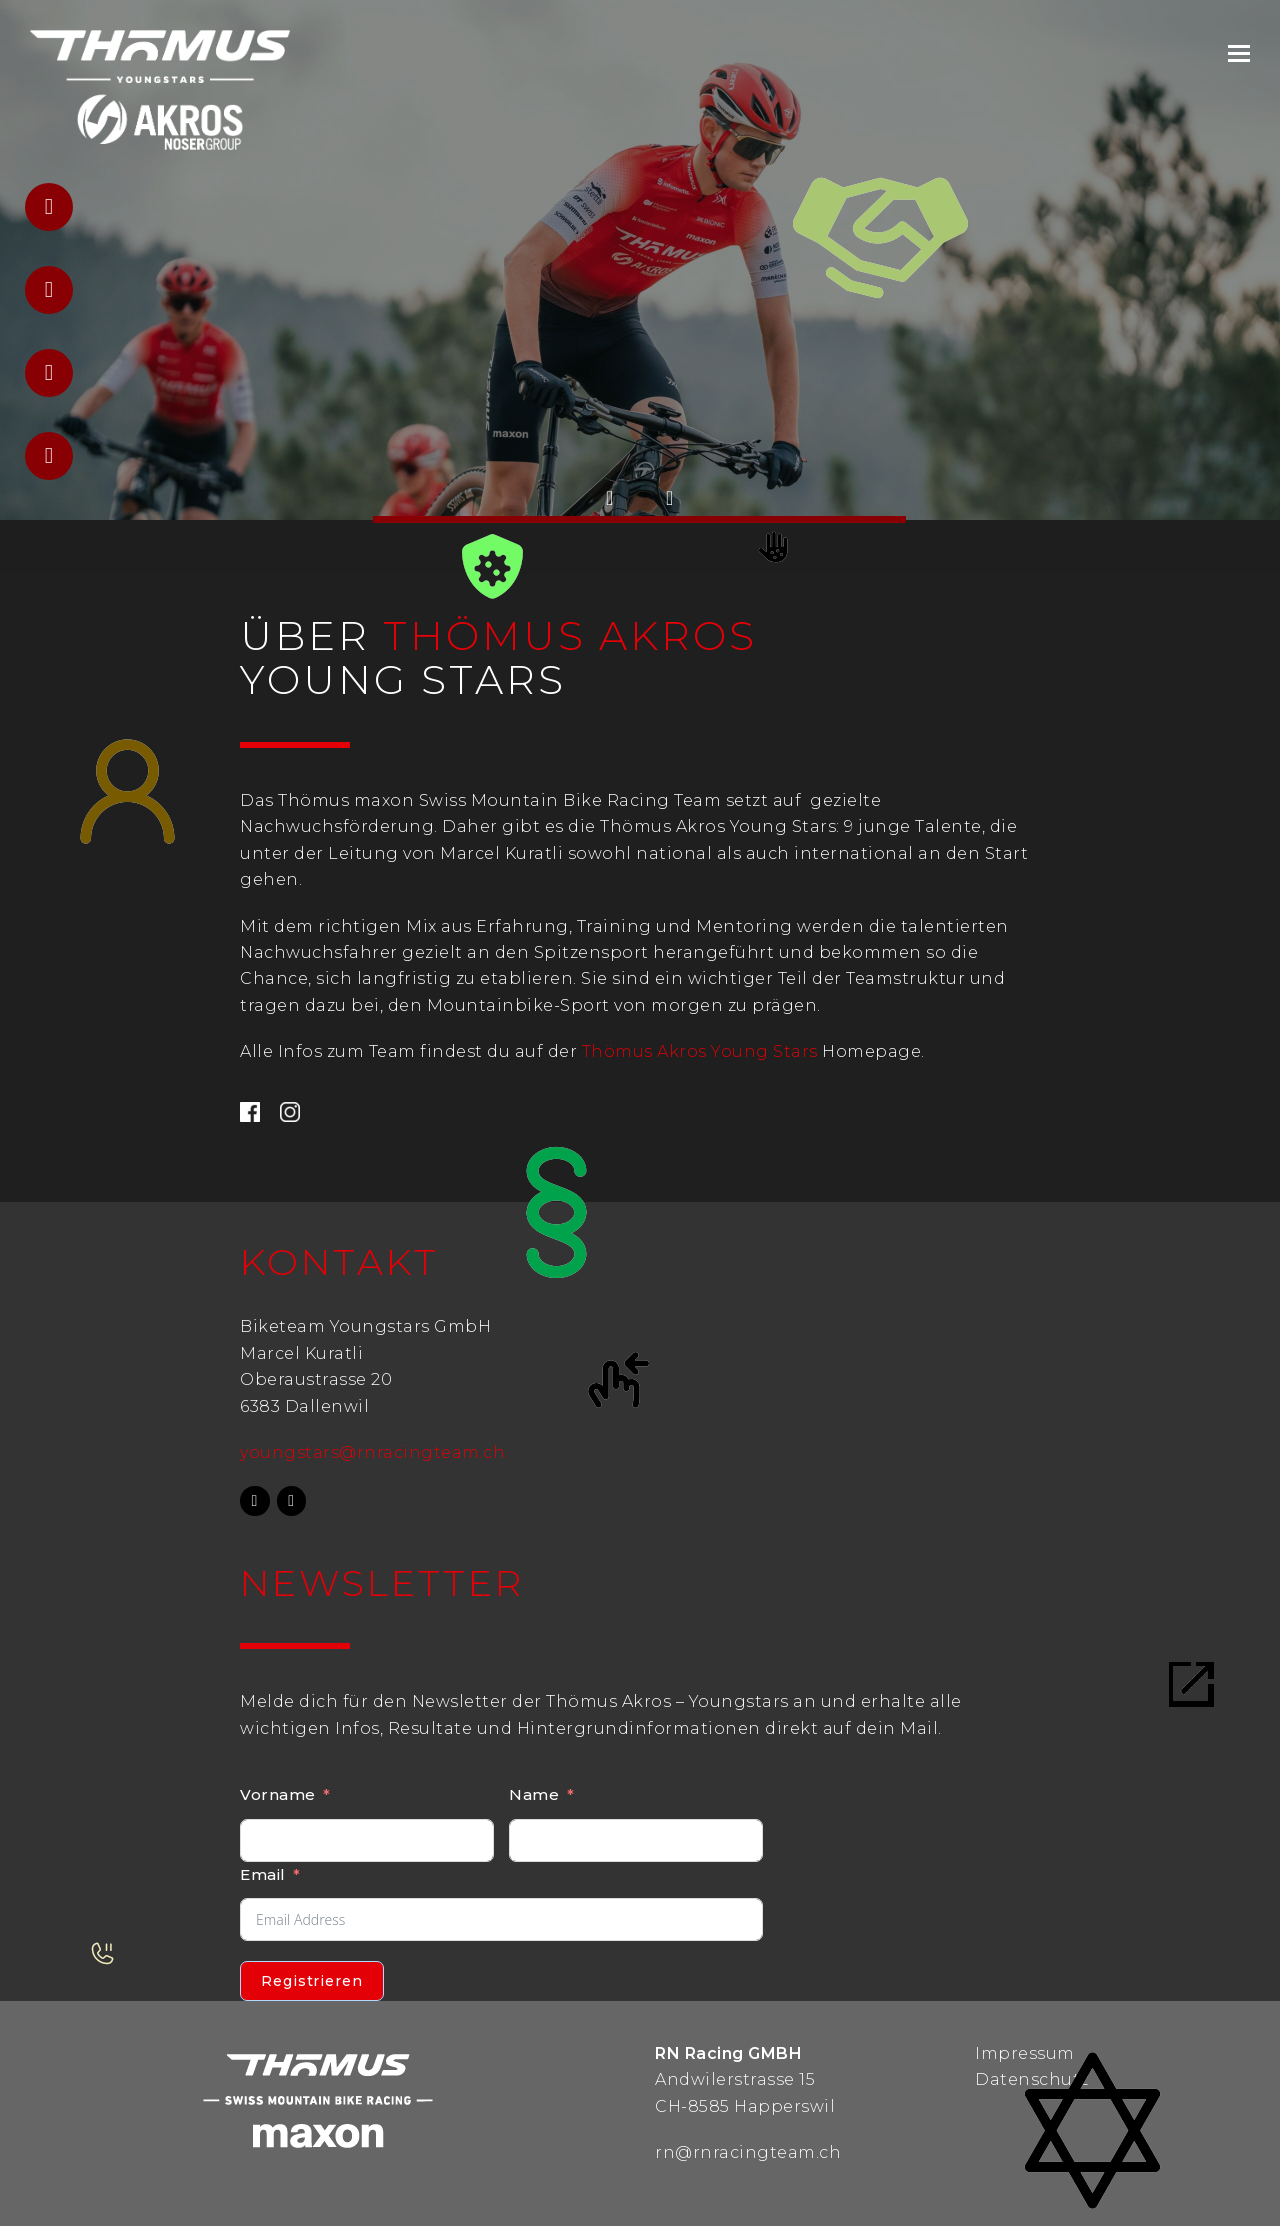  Describe the element at coordinates (494, 566) in the screenshot. I see `virus protection or antivirus security status` at that location.